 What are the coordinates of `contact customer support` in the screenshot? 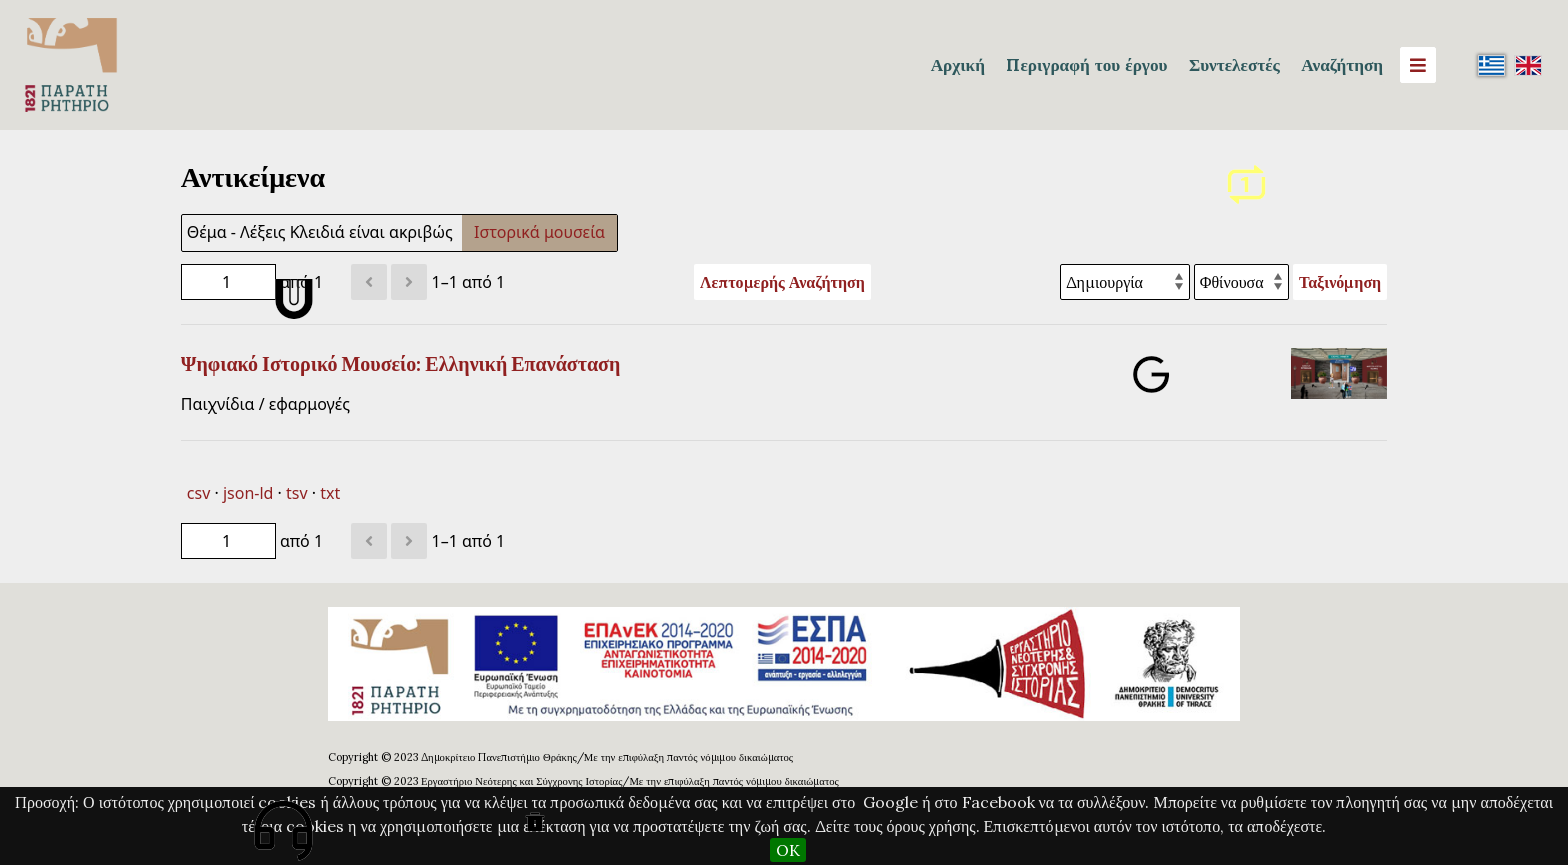 It's located at (283, 829).